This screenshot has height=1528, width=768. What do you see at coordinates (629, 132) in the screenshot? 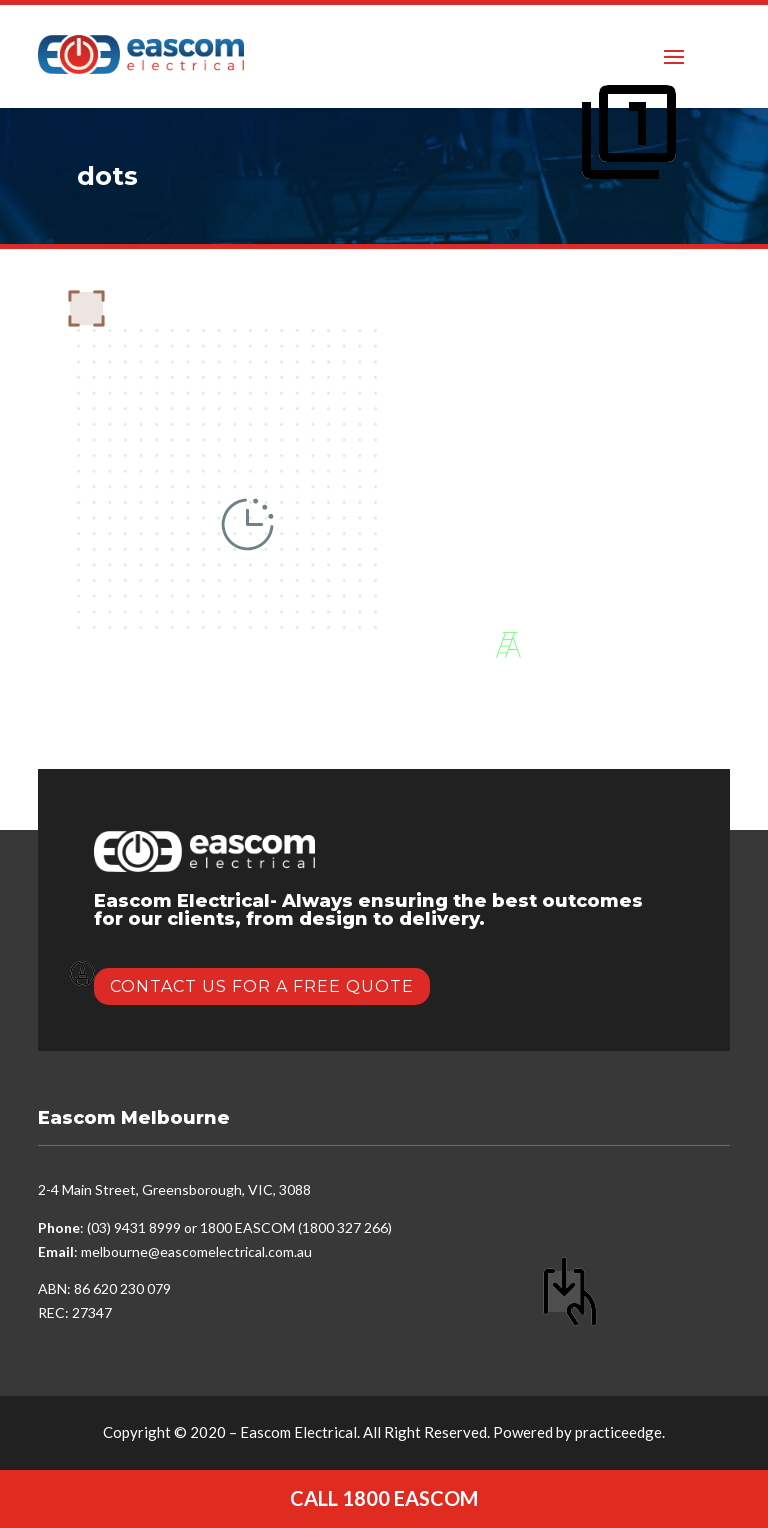
I see `indicates the first item in a numbered sequence` at bounding box center [629, 132].